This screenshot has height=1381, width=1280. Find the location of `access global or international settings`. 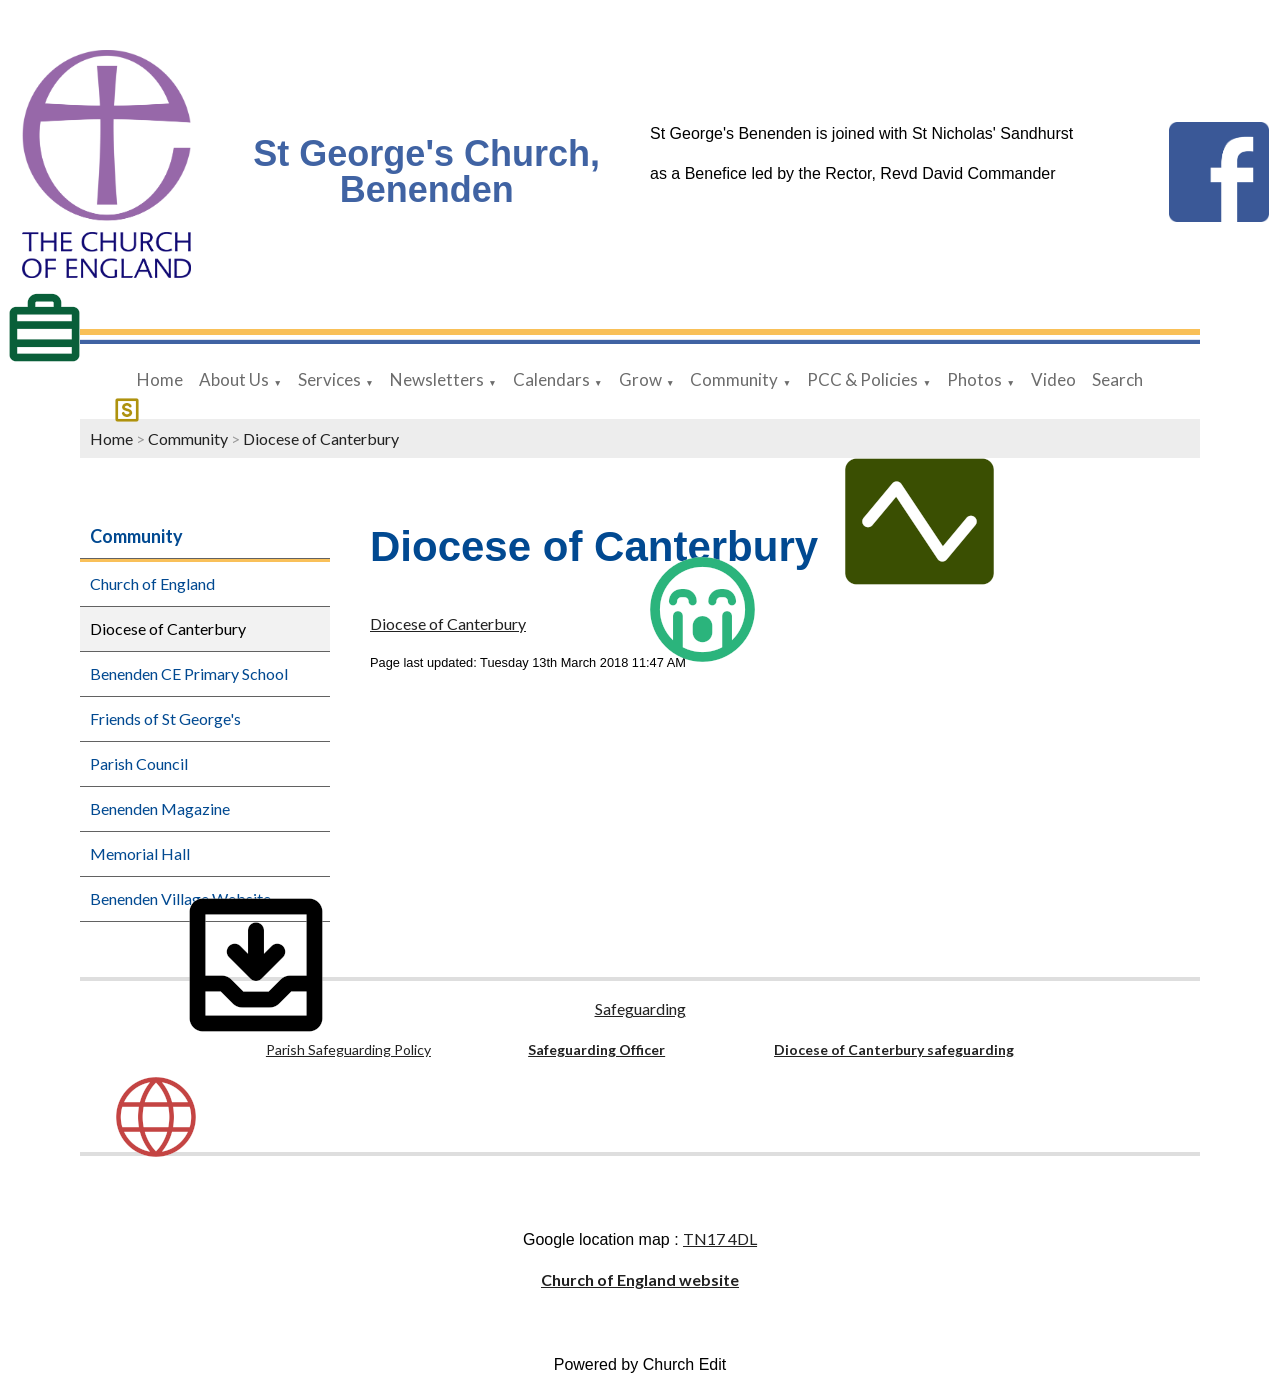

access global or international settings is located at coordinates (156, 1117).